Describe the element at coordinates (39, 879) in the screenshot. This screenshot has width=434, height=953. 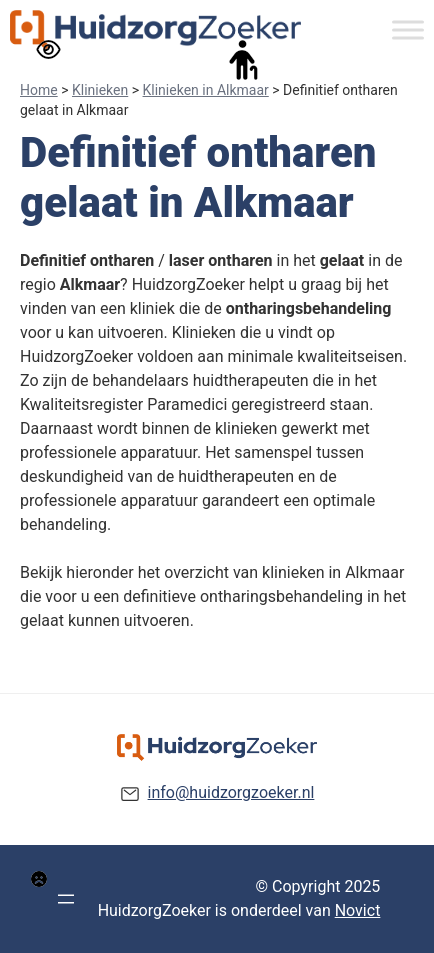
I see `submit negative feedback or rating` at that location.